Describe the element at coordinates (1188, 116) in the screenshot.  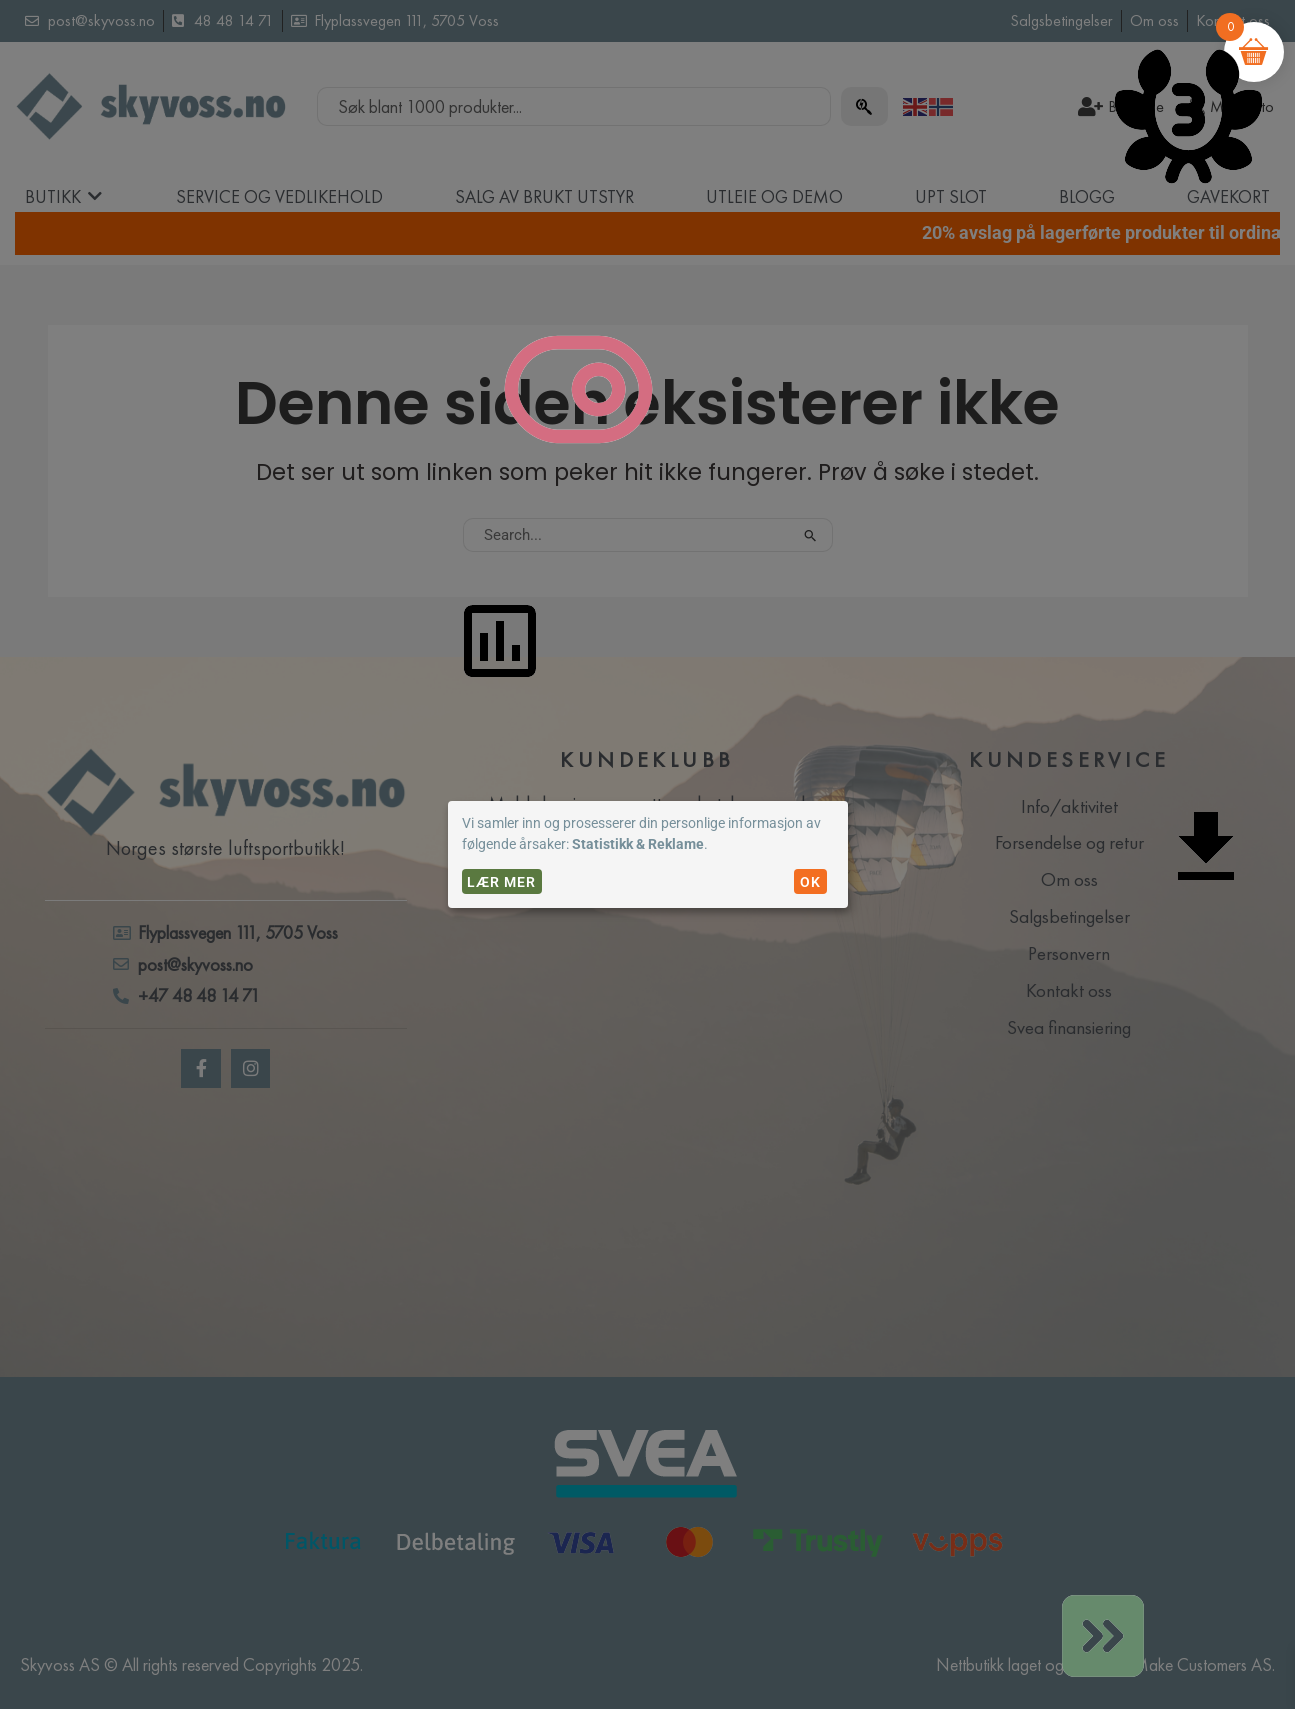
I see `indicates third place ranking or bronze medal status` at that location.